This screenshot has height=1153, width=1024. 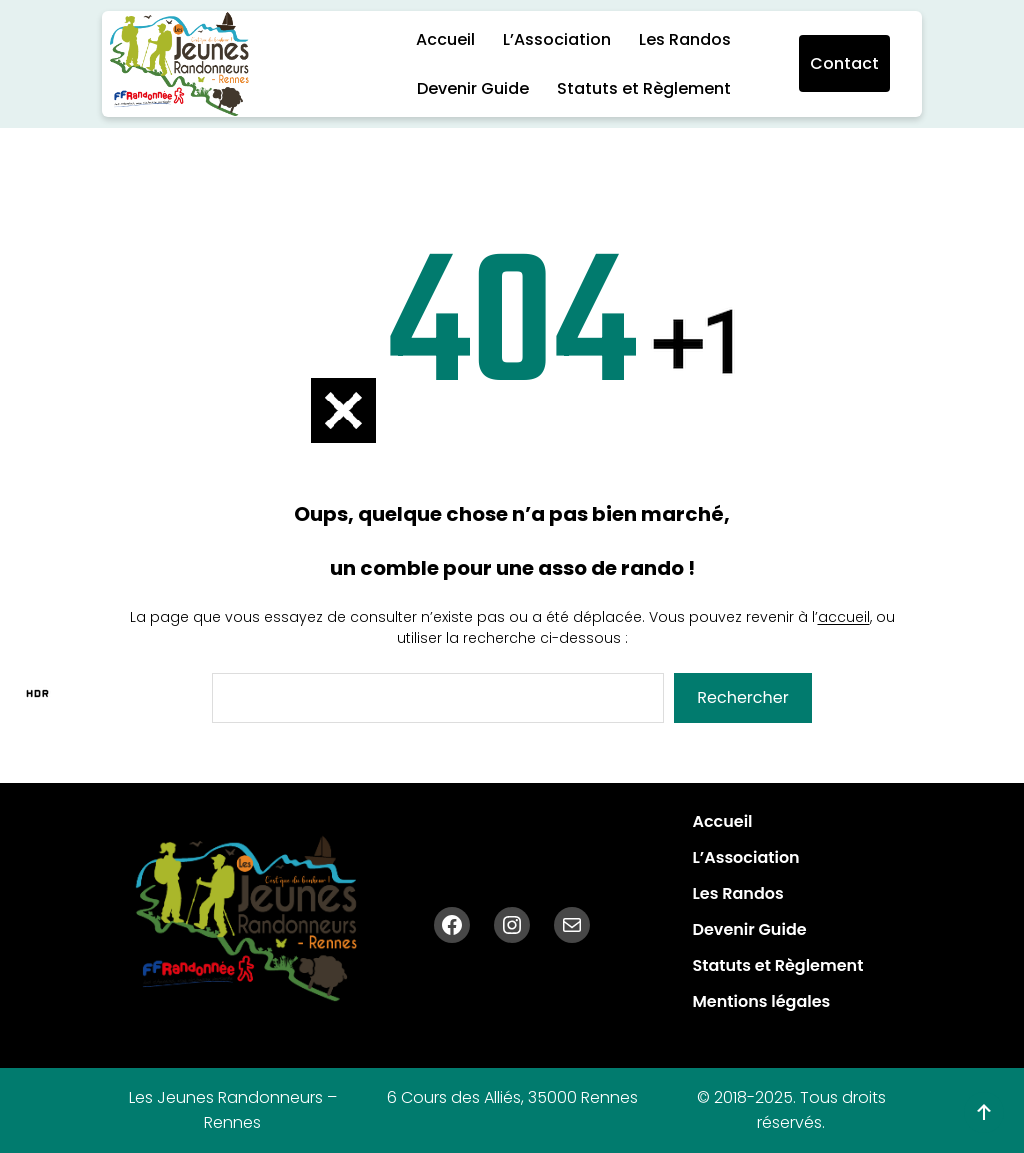 I want to click on close or dismiss a dialog, so click(x=343, y=410).